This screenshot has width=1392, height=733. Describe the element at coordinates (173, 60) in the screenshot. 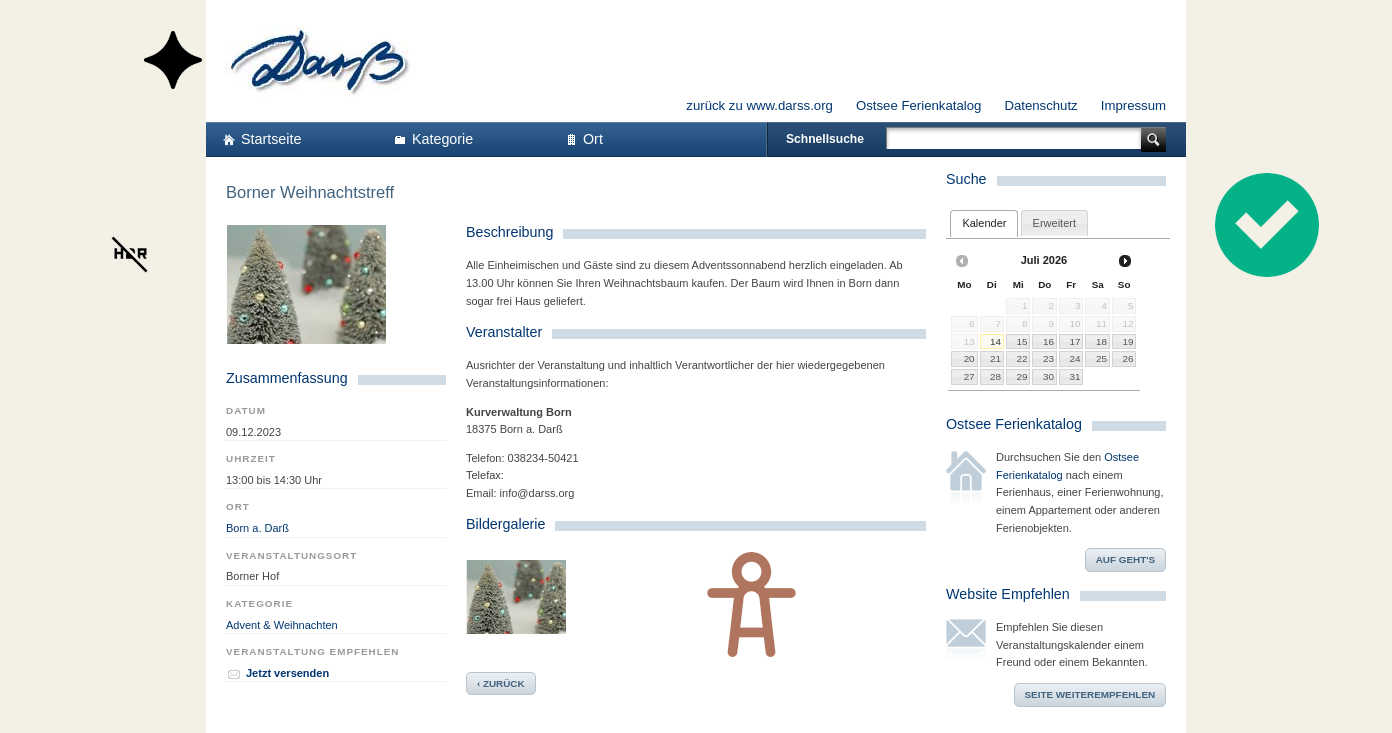

I see `indicates AI-generated or enhanced content` at that location.